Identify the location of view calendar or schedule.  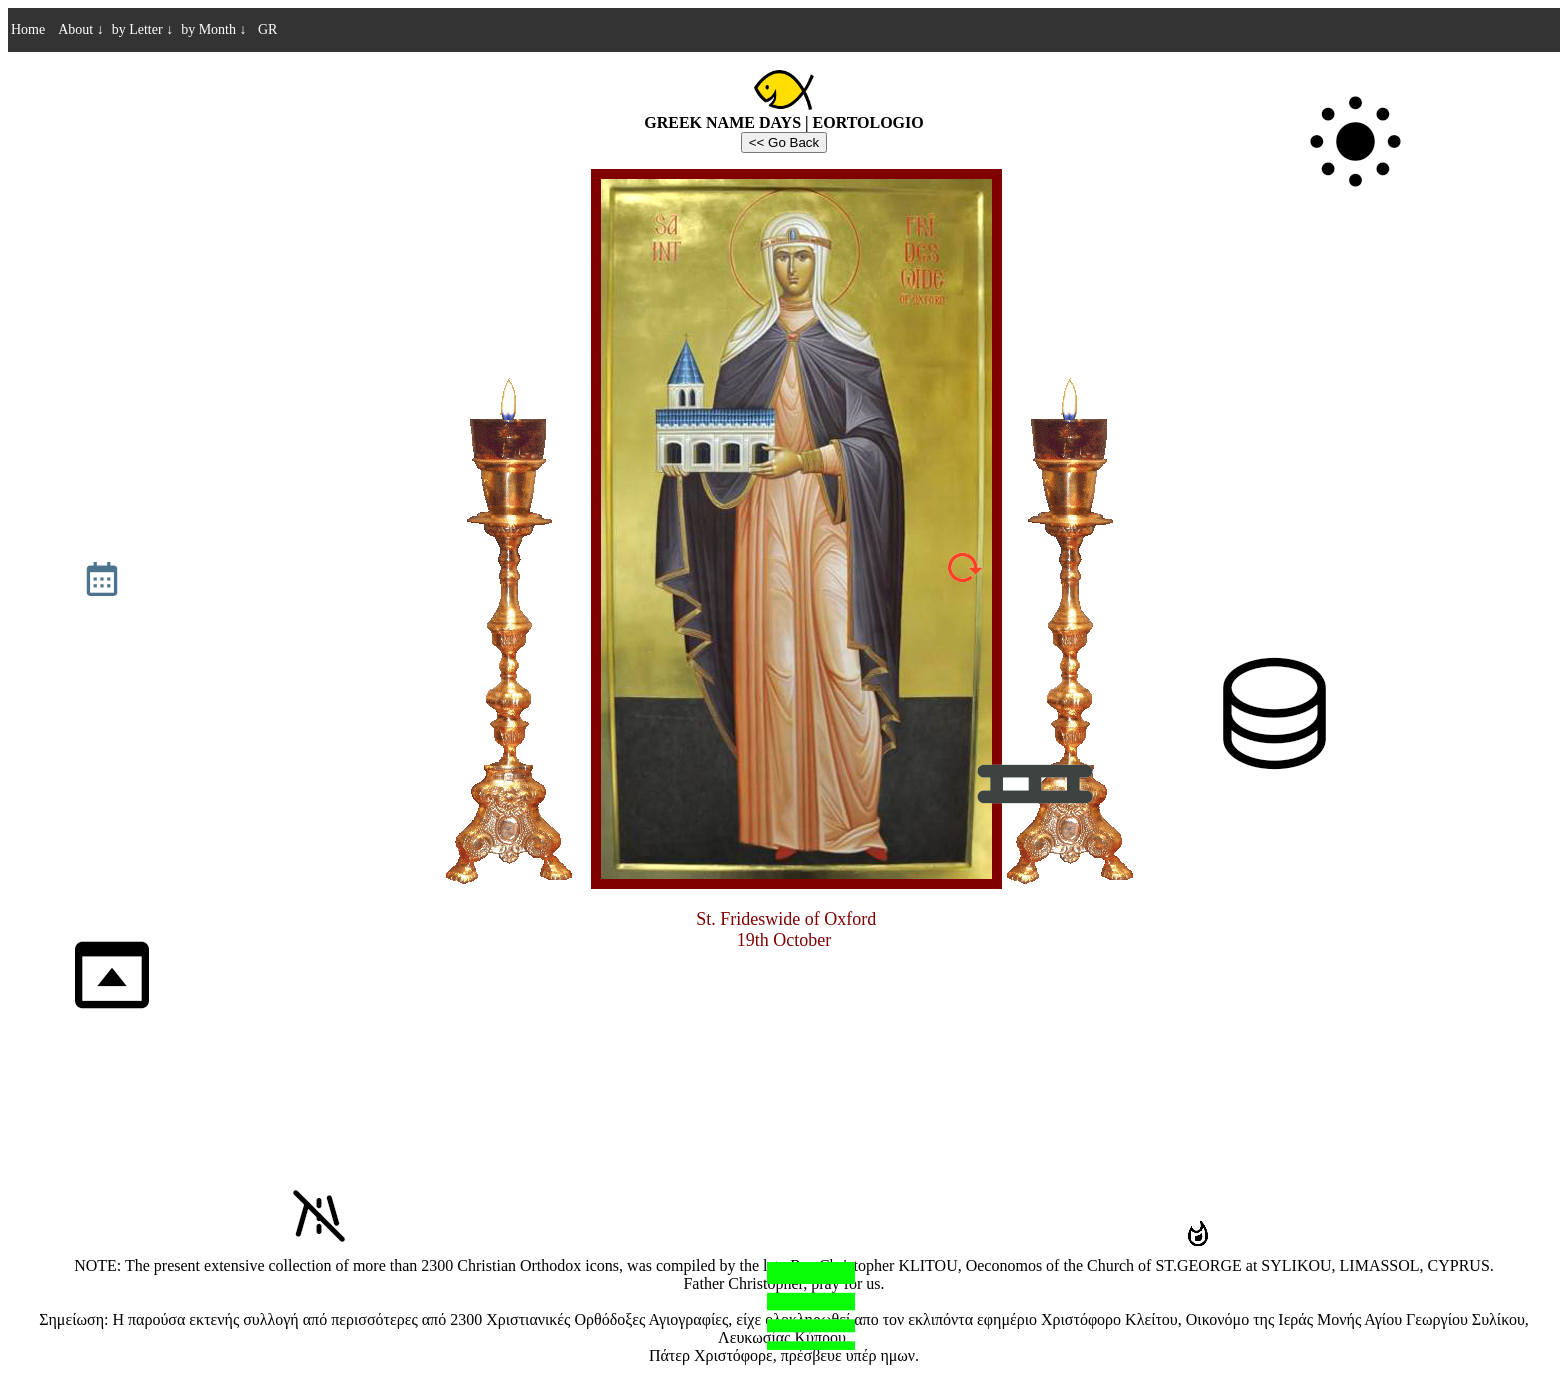
(102, 579).